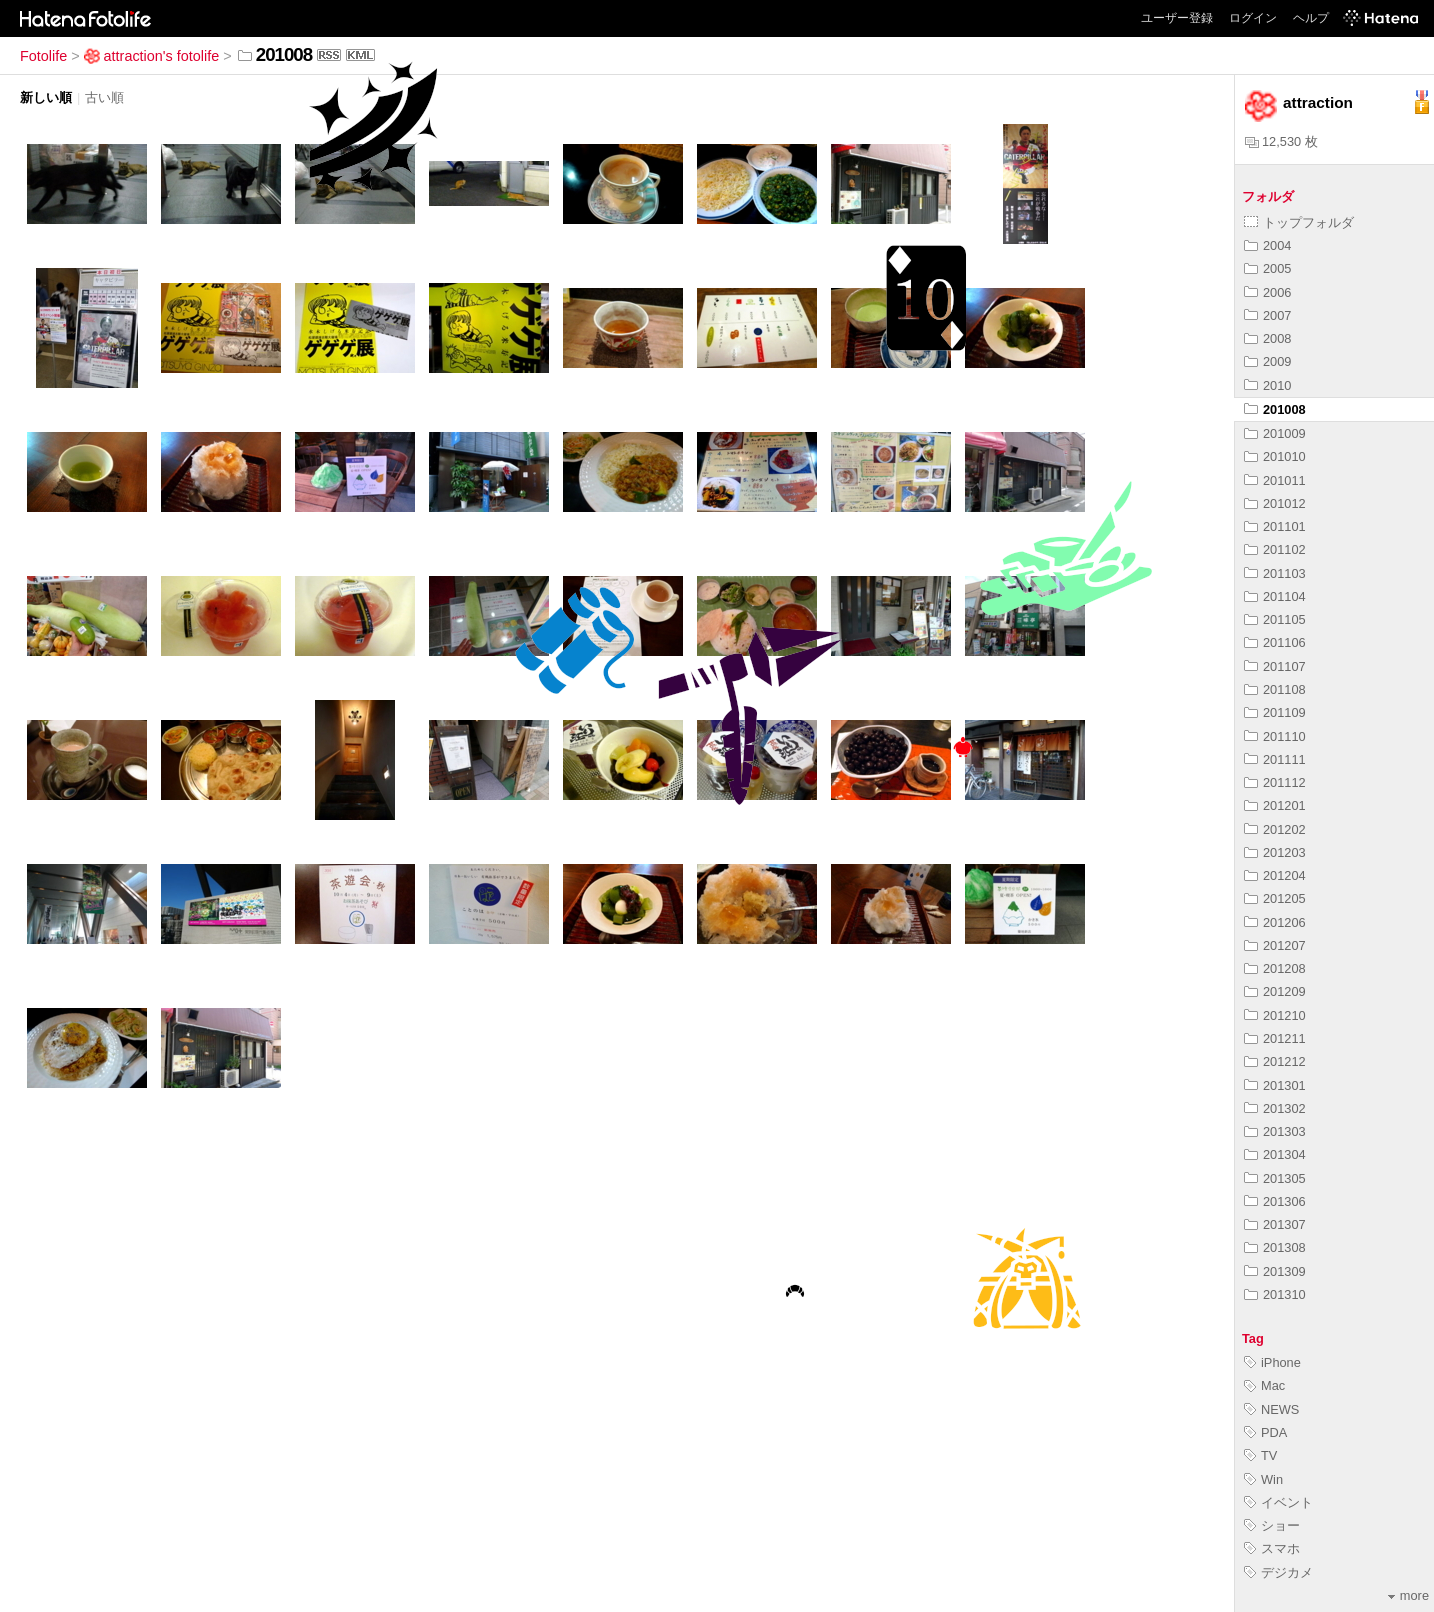  Describe the element at coordinates (1026, 1275) in the screenshot. I see `access goblin camp location in game` at that location.